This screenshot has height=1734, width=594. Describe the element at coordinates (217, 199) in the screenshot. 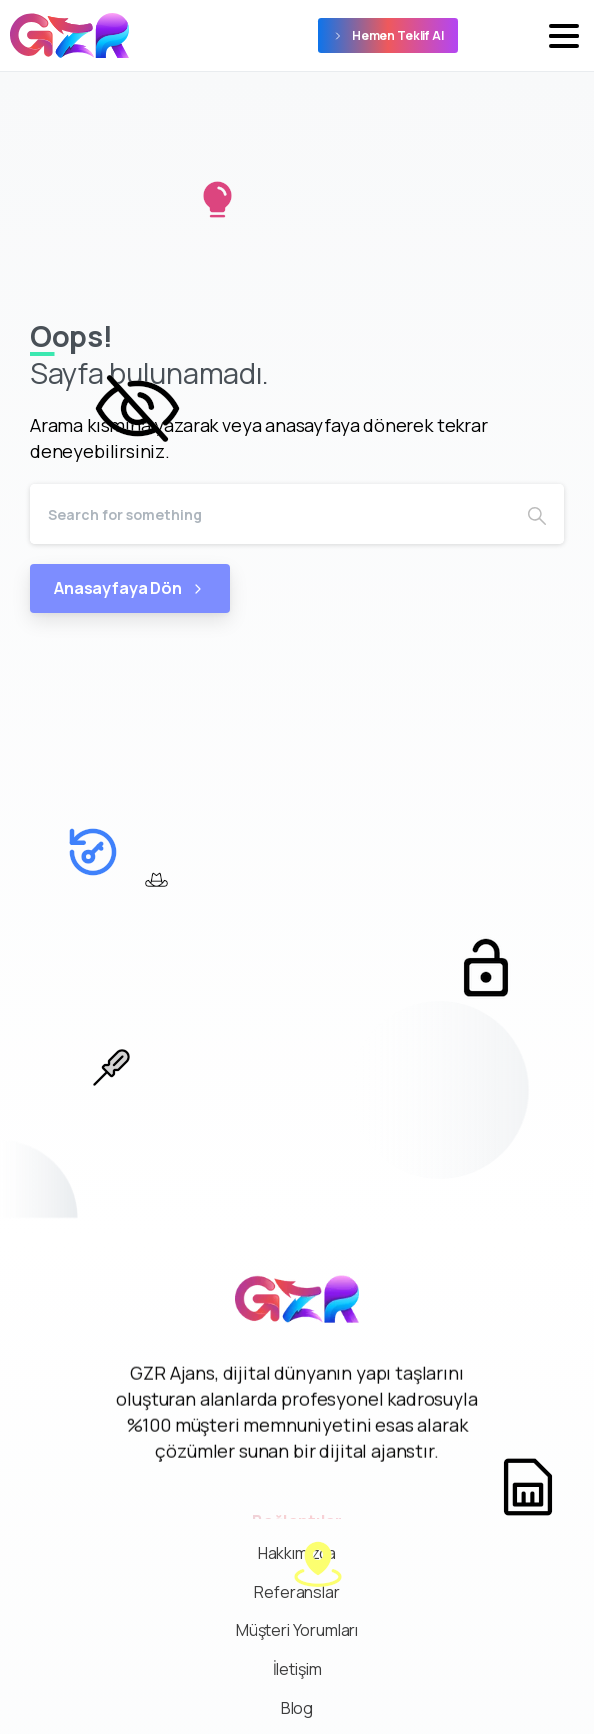

I see `view tips or helpful suggestions` at that location.